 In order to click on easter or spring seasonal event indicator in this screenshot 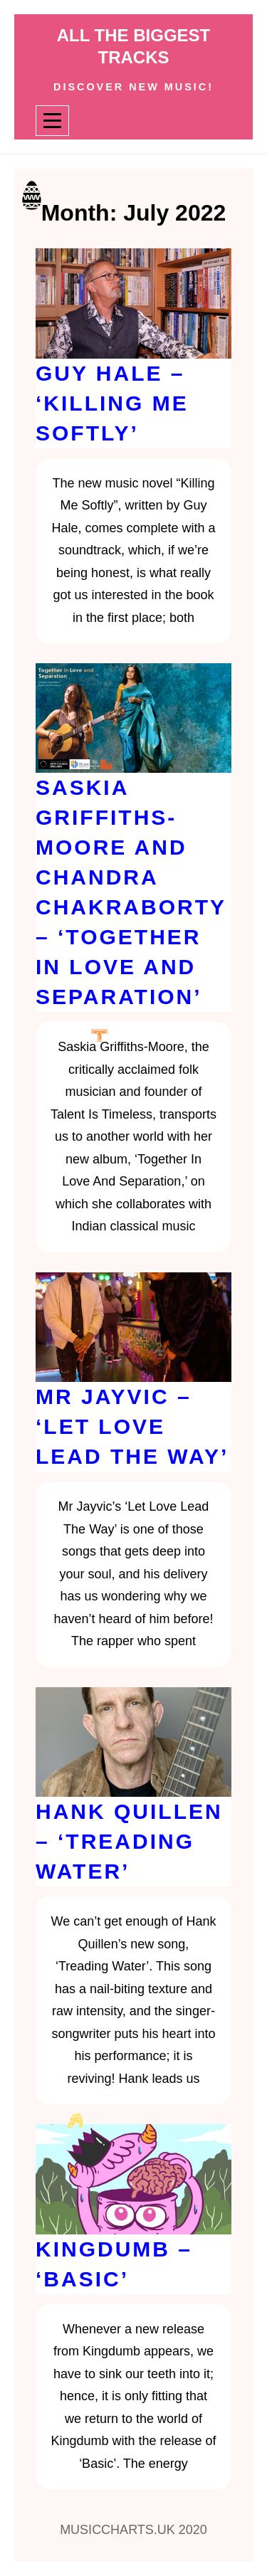, I will do `click(31, 195)`.